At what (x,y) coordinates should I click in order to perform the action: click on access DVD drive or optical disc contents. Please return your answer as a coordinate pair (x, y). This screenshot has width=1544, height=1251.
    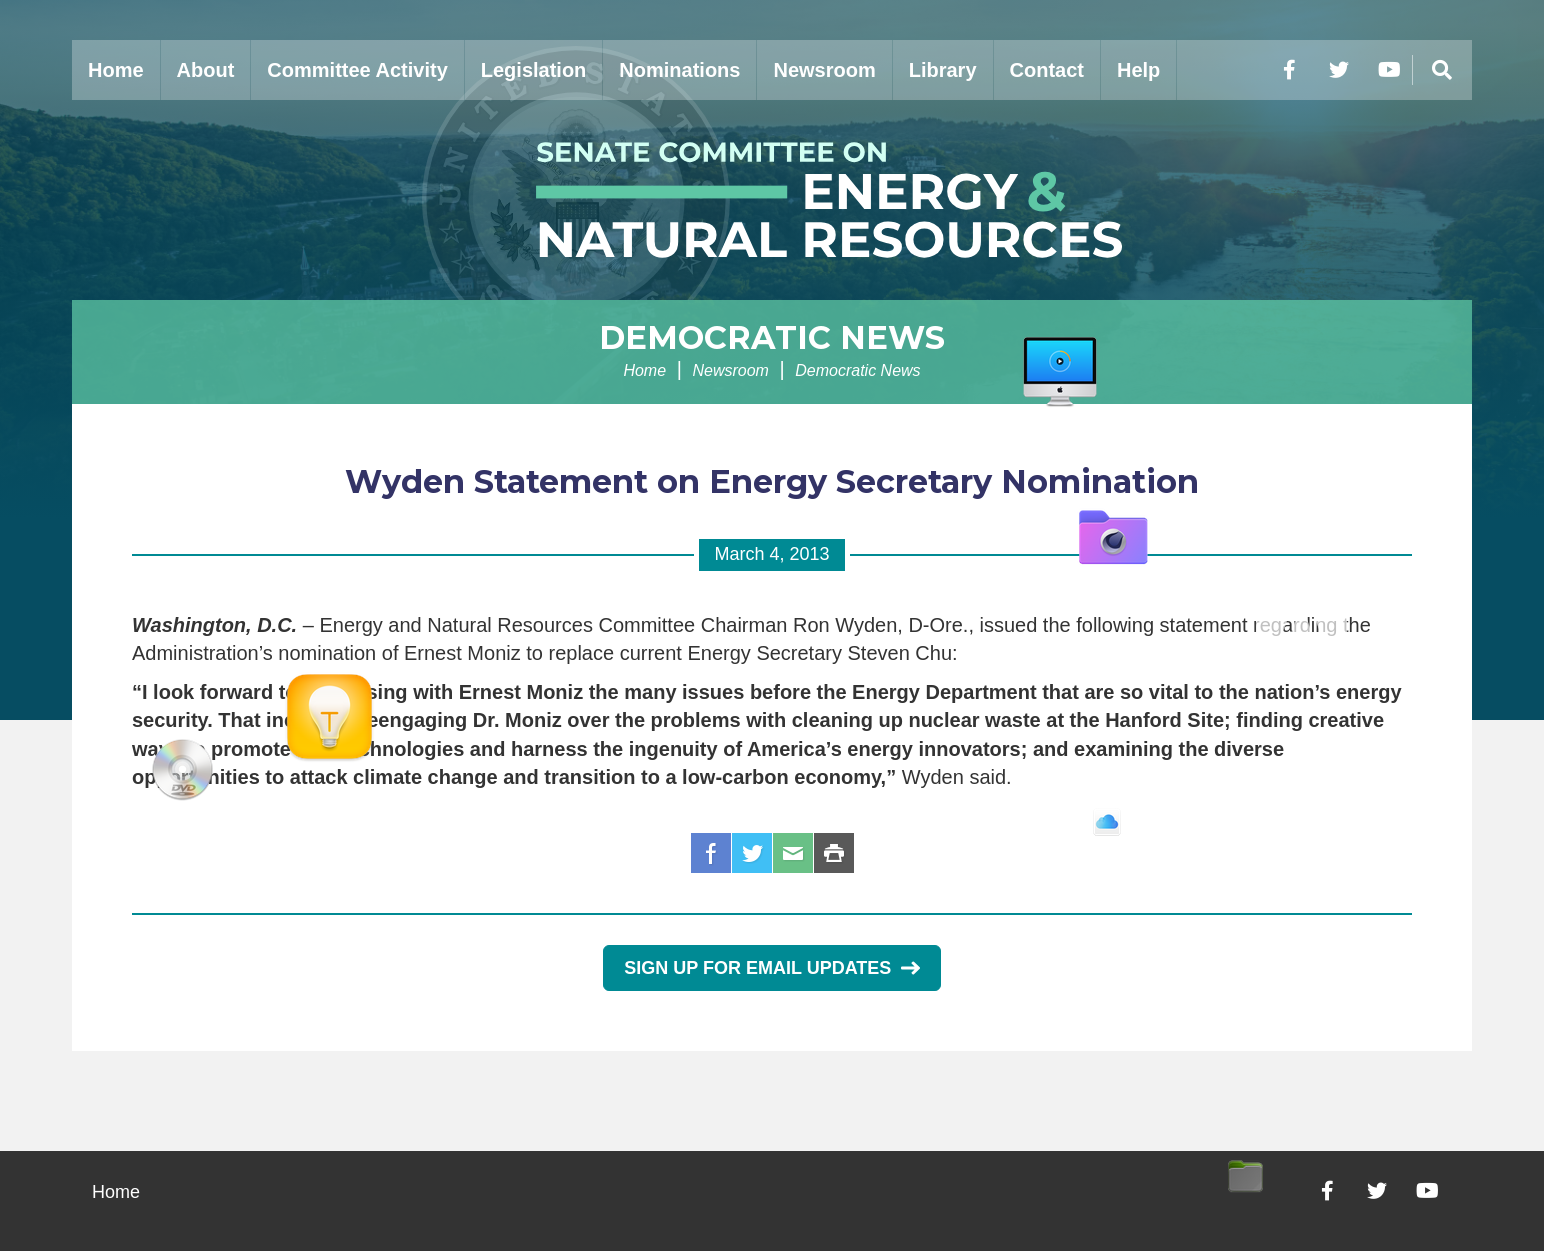
    Looking at the image, I should click on (182, 770).